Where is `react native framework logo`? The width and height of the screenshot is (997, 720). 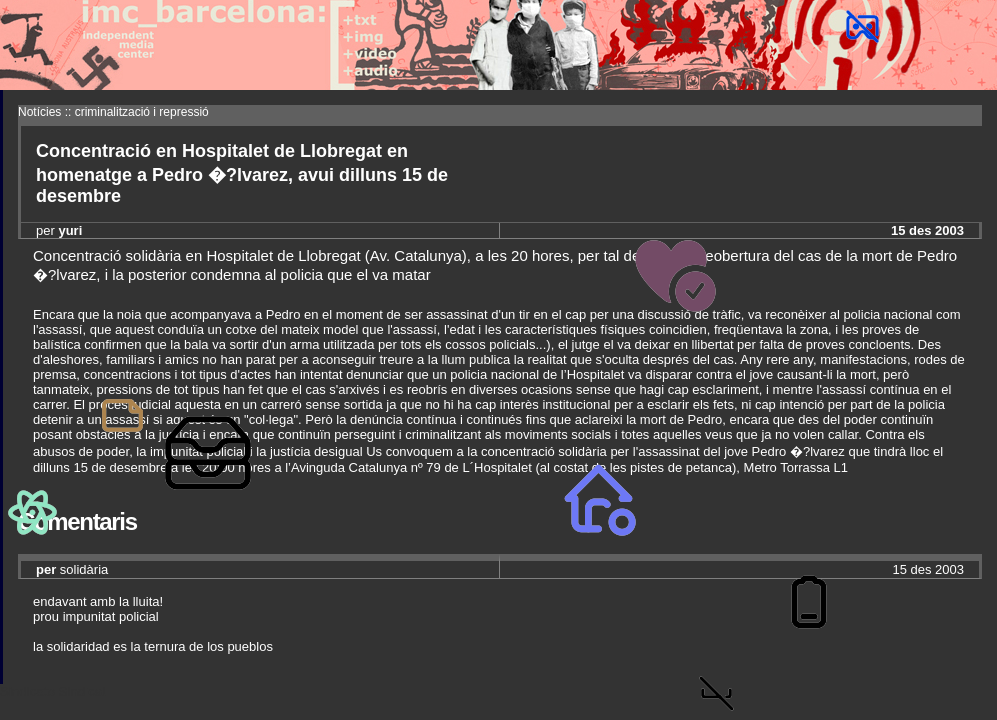 react native framework logo is located at coordinates (32, 512).